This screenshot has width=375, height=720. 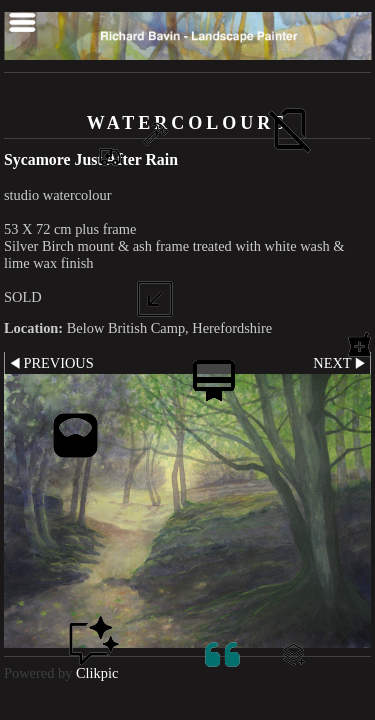 I want to click on access build or developer tools, so click(x=156, y=134).